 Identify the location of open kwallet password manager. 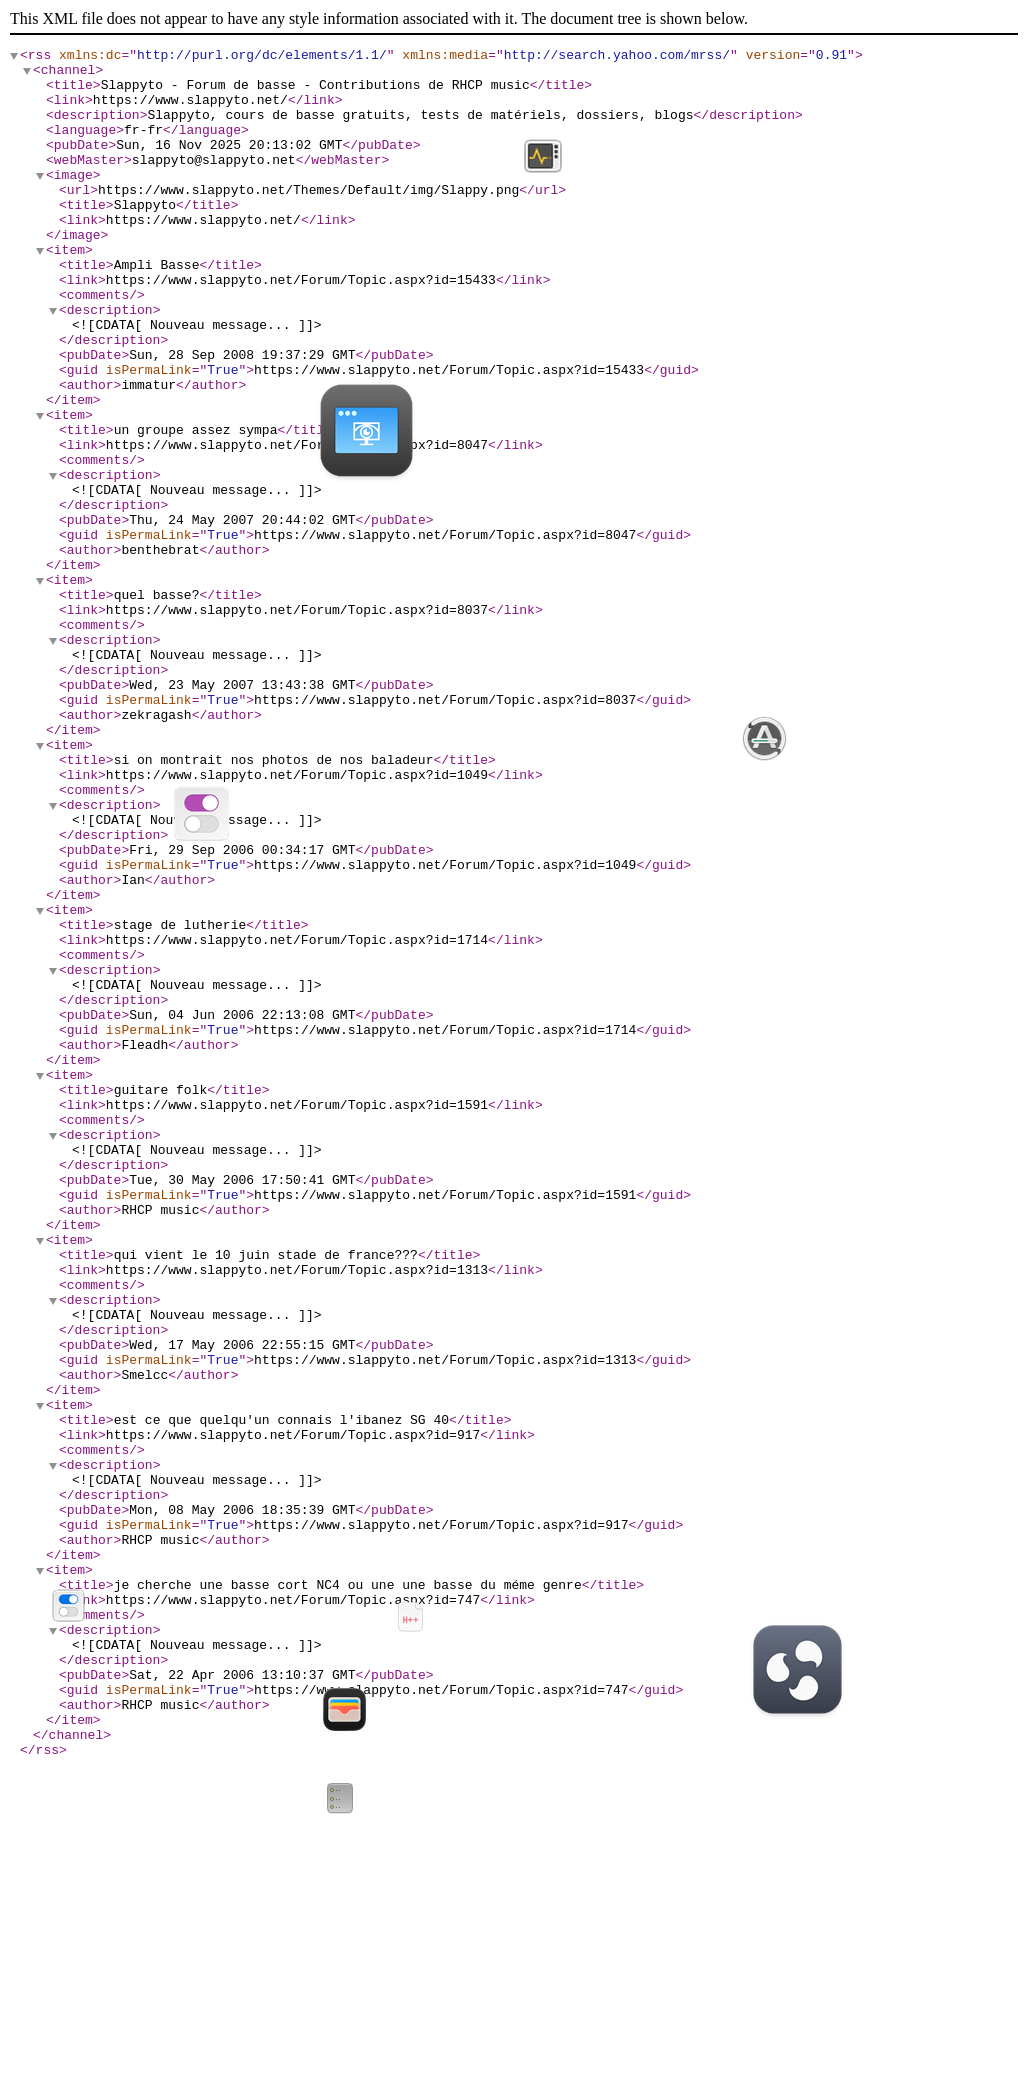
(344, 1709).